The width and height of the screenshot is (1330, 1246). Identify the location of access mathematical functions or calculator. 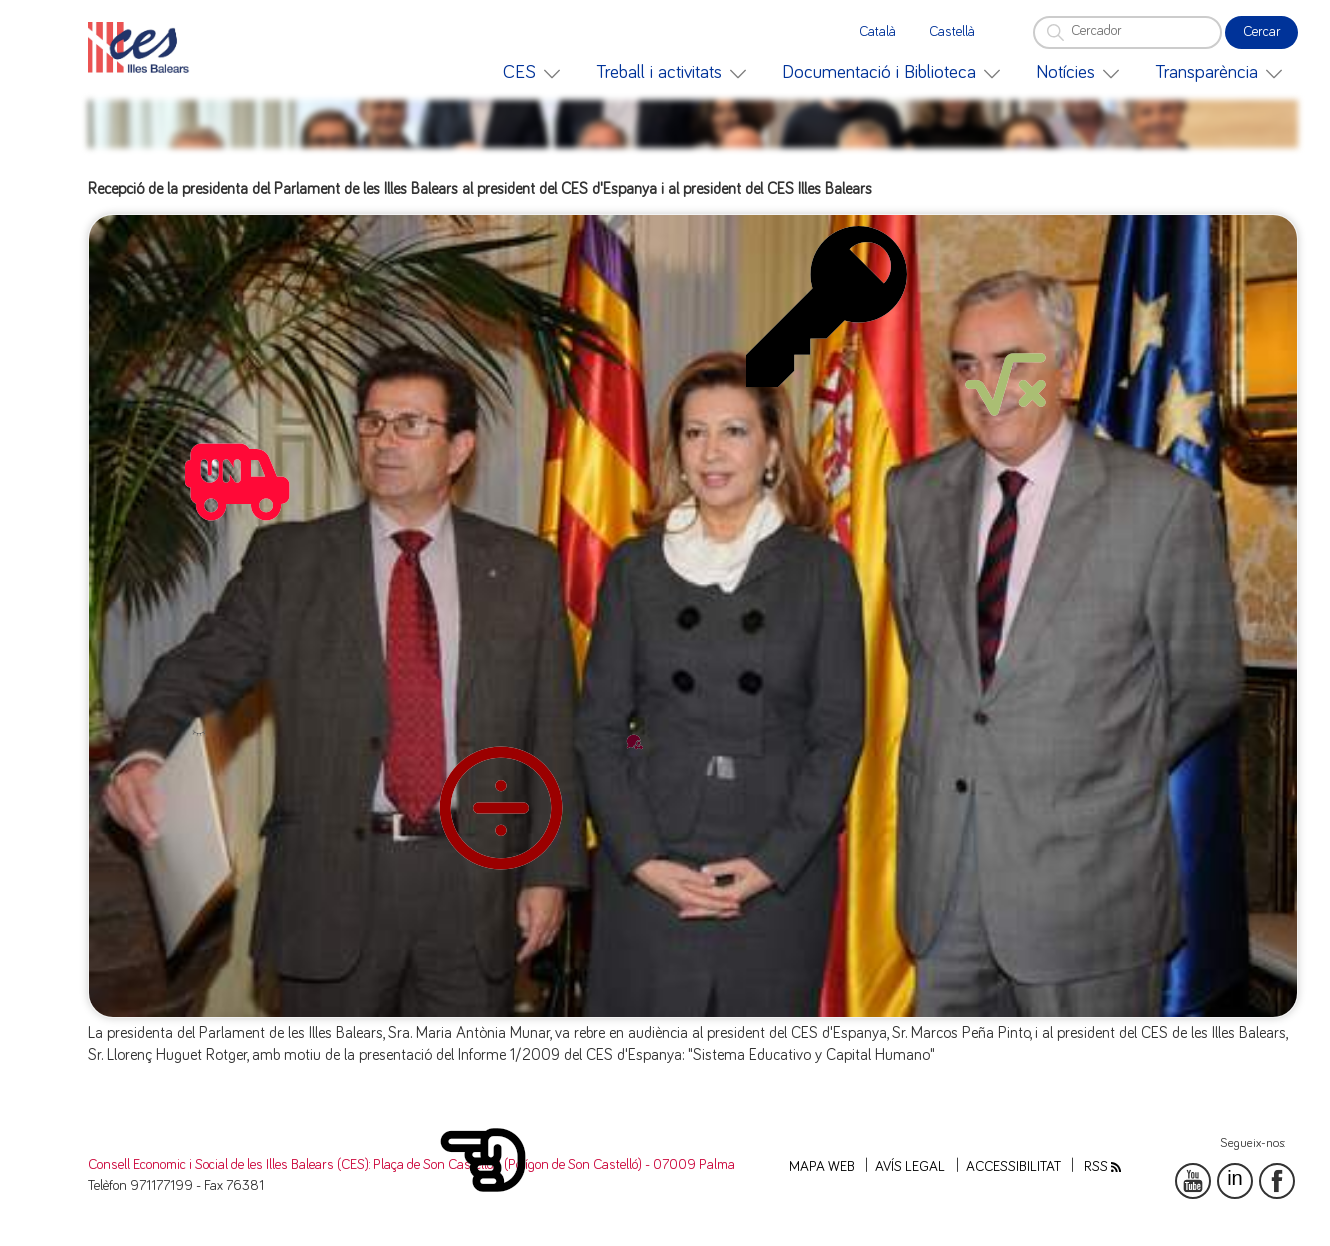
(1005, 384).